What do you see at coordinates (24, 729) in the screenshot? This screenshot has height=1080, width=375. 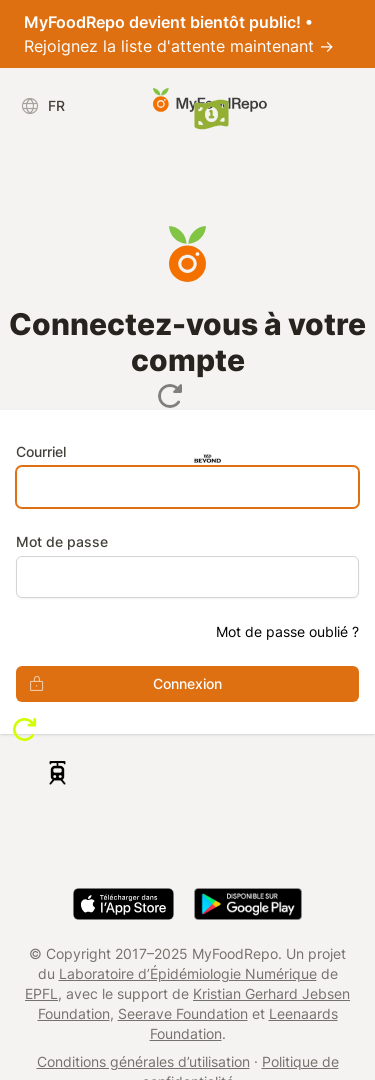 I see `refresh or reload the current page` at bounding box center [24, 729].